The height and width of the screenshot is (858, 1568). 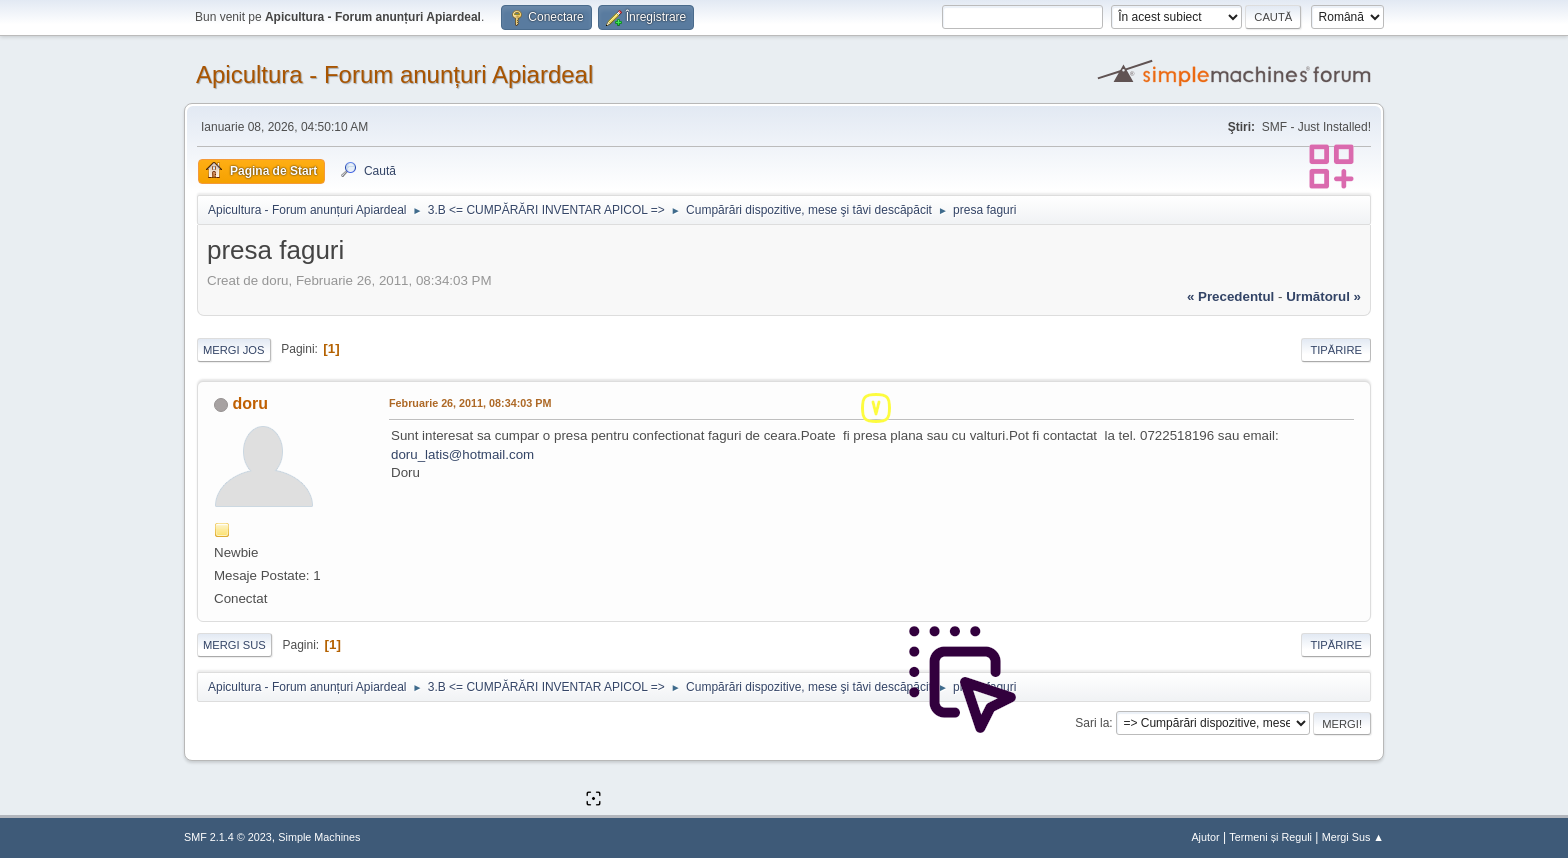 What do you see at coordinates (960, 677) in the screenshot?
I see `drag and drop to reorder items` at bounding box center [960, 677].